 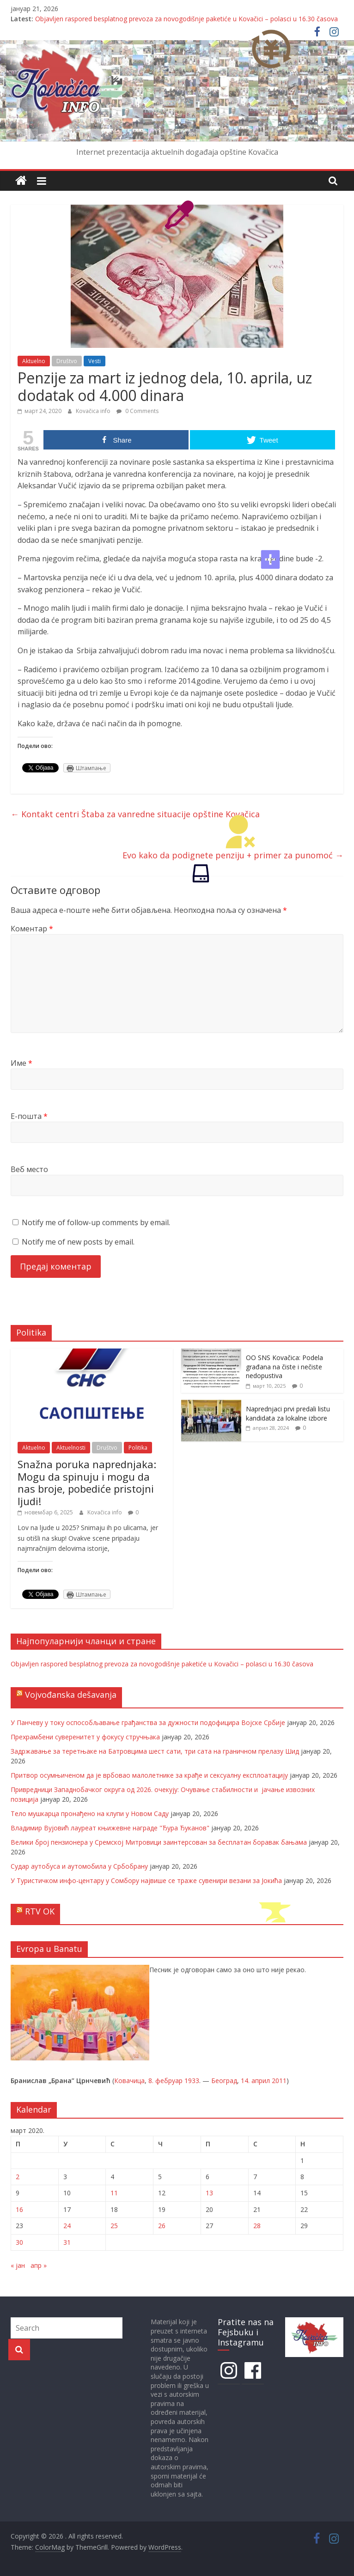 What do you see at coordinates (201, 873) in the screenshot?
I see `access external storage or hard drive` at bounding box center [201, 873].